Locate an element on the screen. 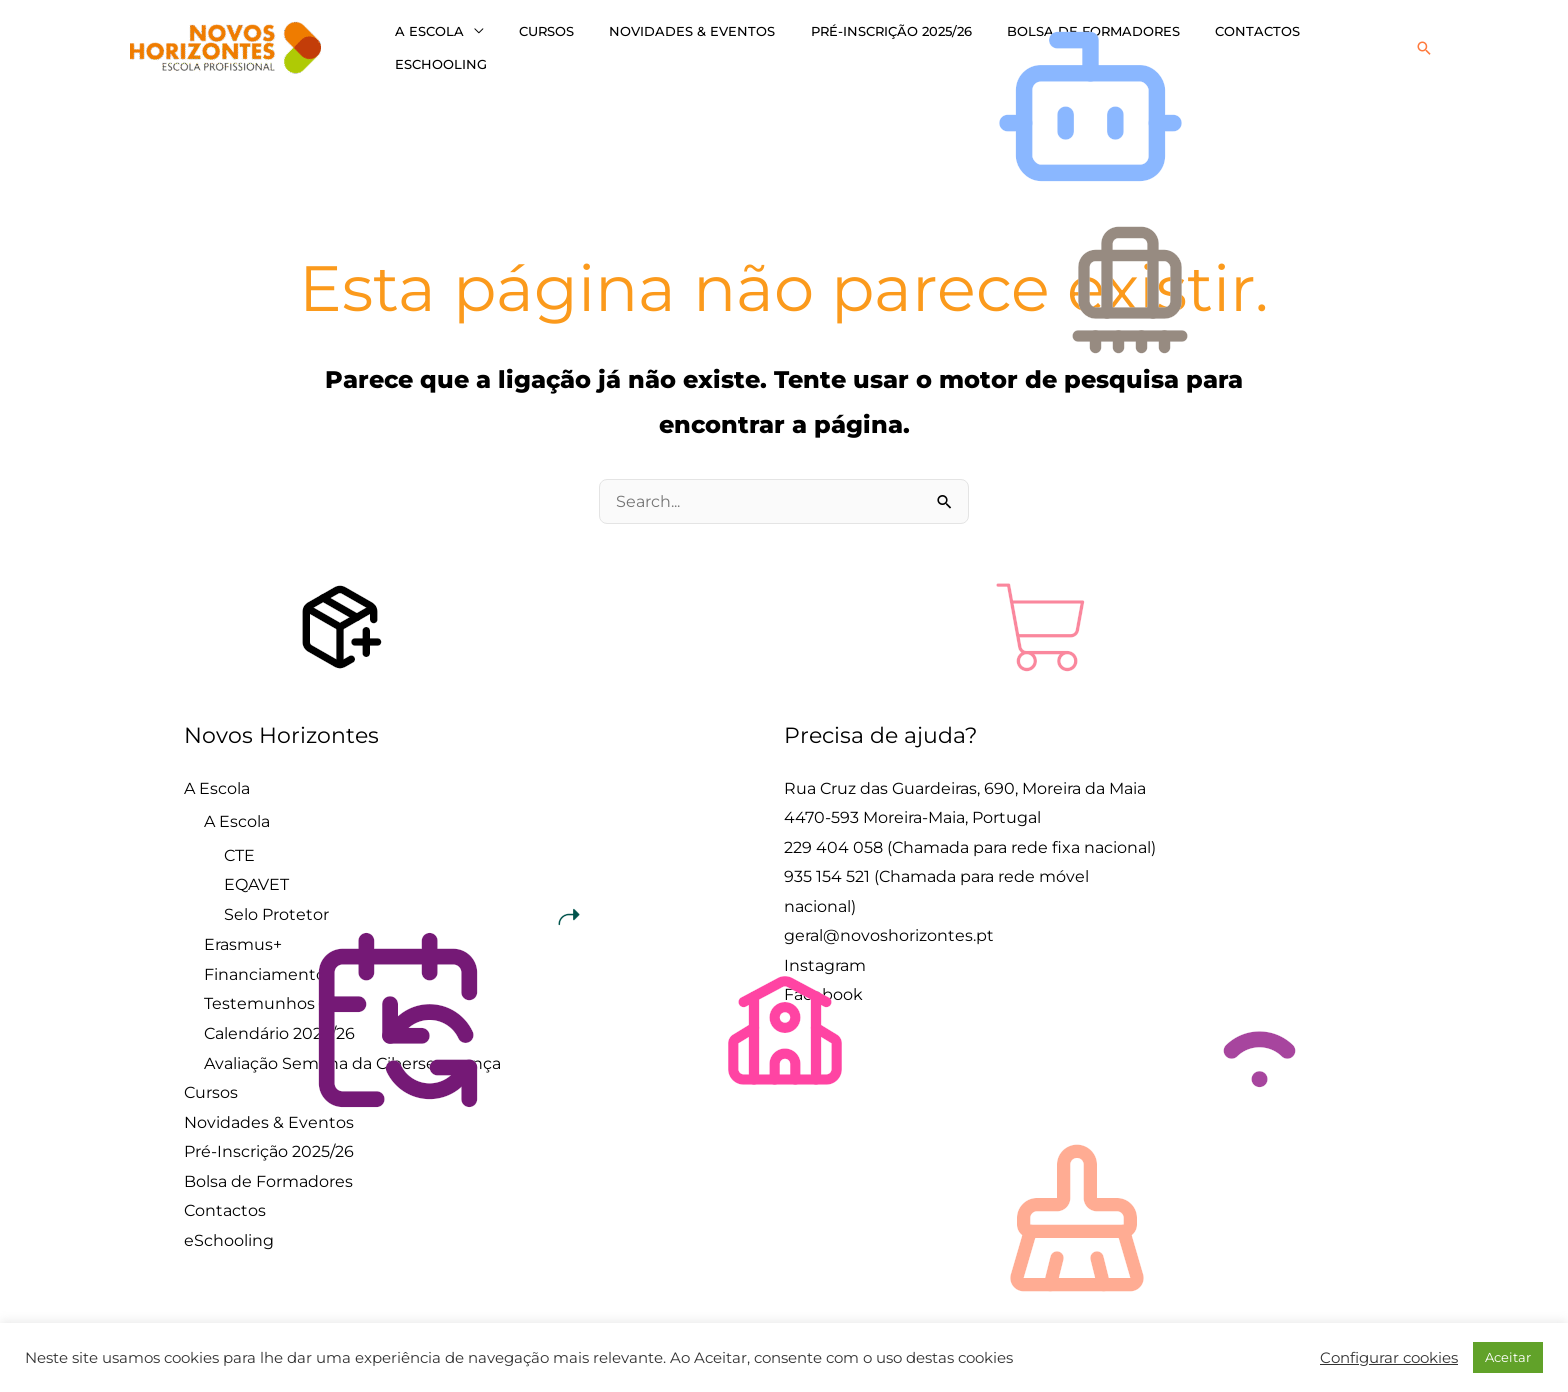 The width and height of the screenshot is (1568, 1392). indicates weak wifi signal strength is located at coordinates (1259, 1015).